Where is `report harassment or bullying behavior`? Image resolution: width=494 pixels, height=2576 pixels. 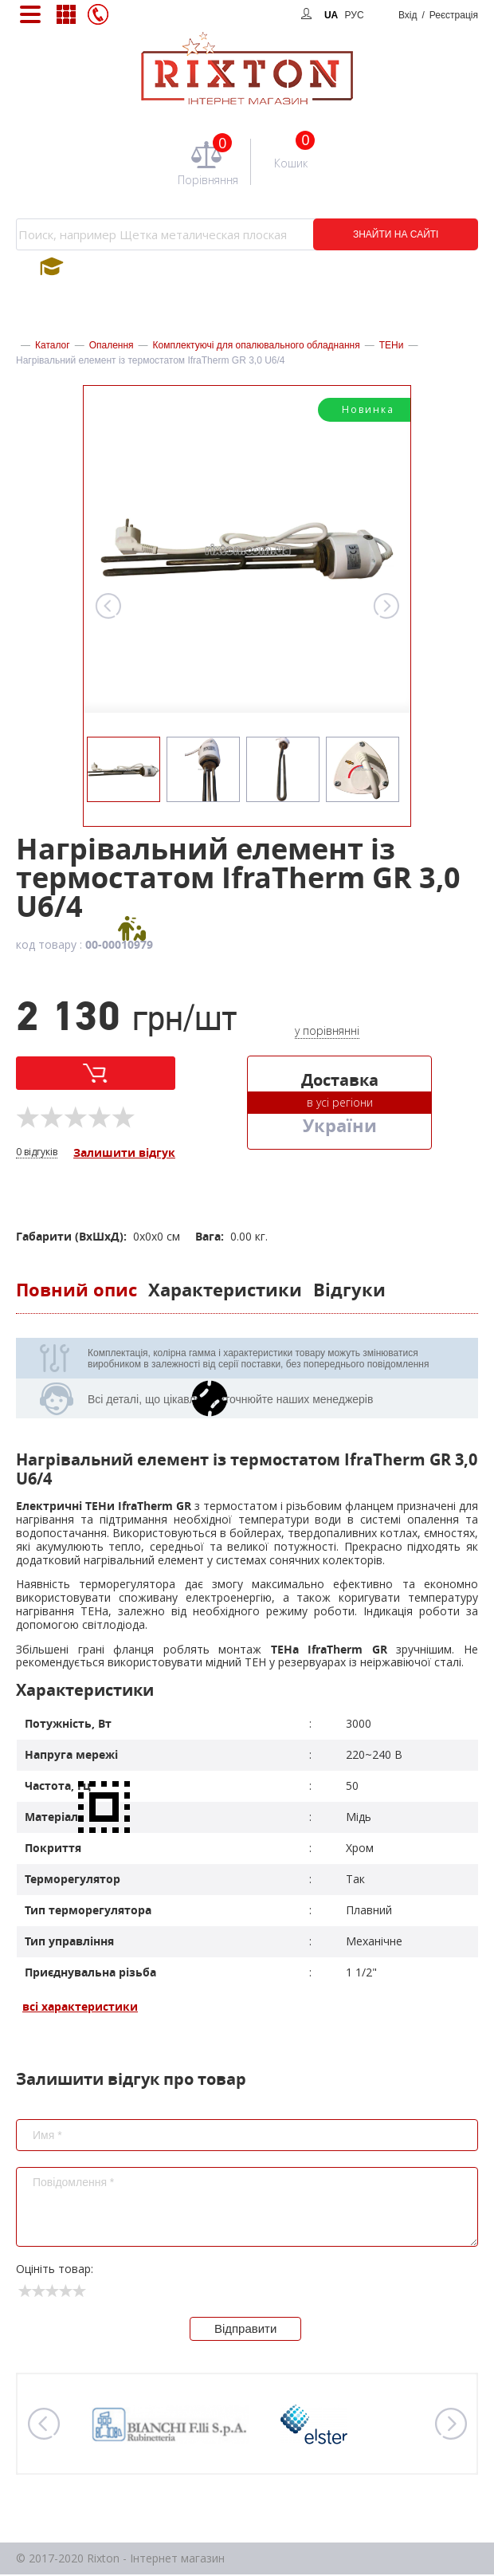 report harassment or bullying behavior is located at coordinates (131, 928).